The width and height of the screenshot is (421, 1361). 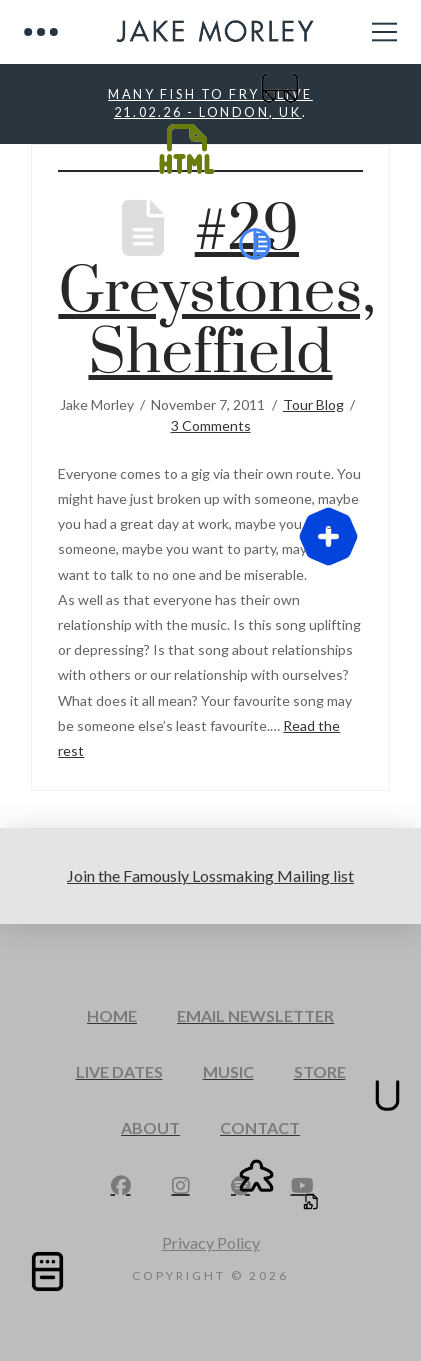 I want to click on access cooking or kitchen appliances, so click(x=47, y=1271).